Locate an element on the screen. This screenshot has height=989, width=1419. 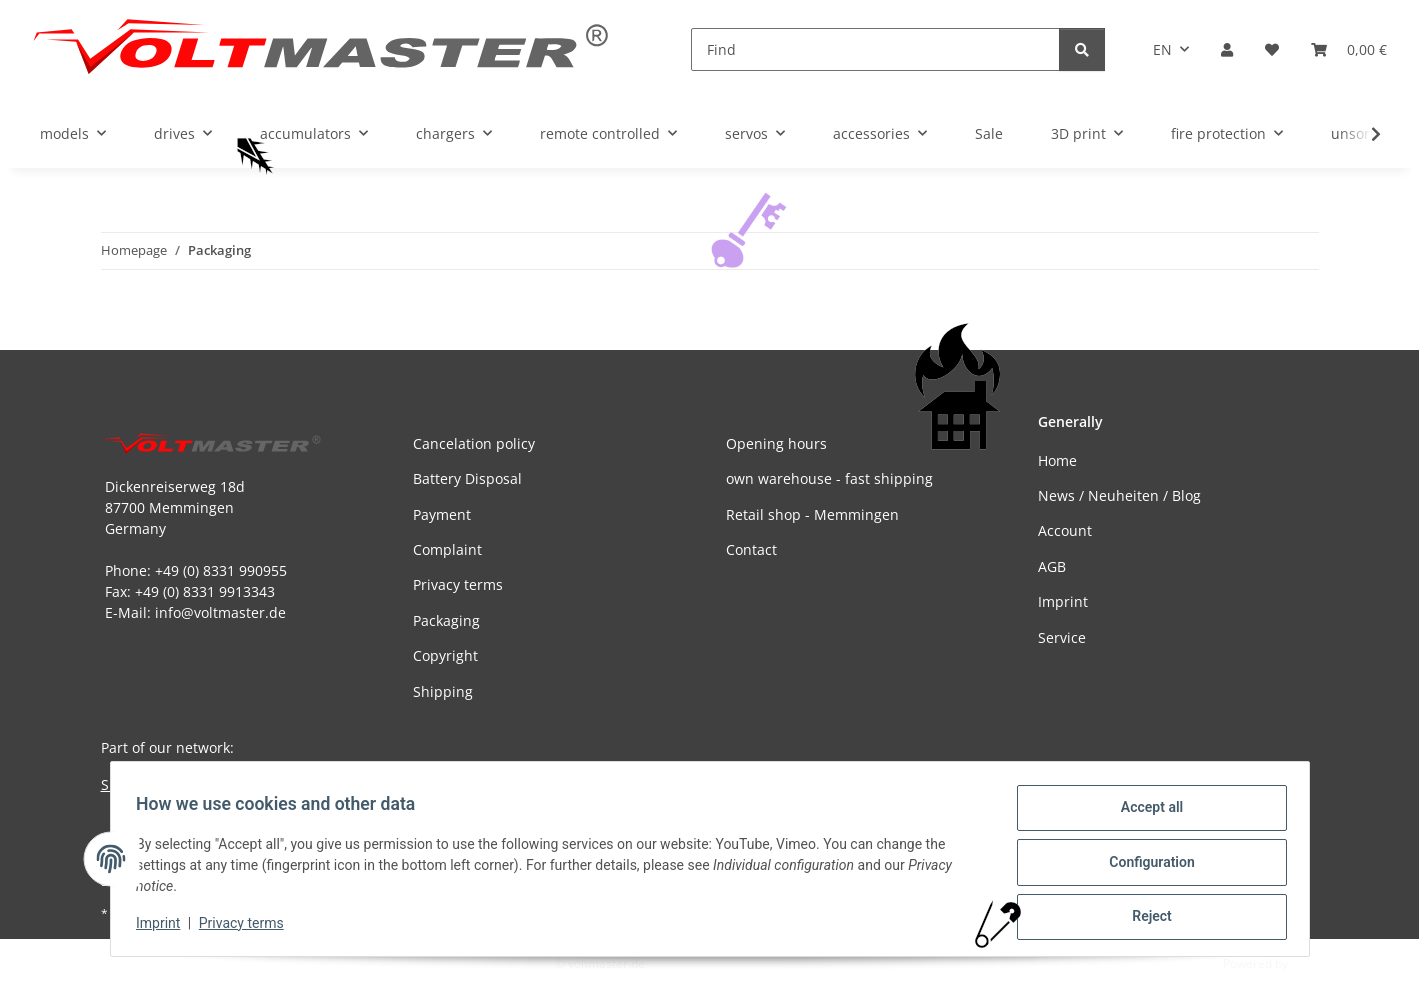
select spiked tail attack for creature is located at coordinates (255, 156).